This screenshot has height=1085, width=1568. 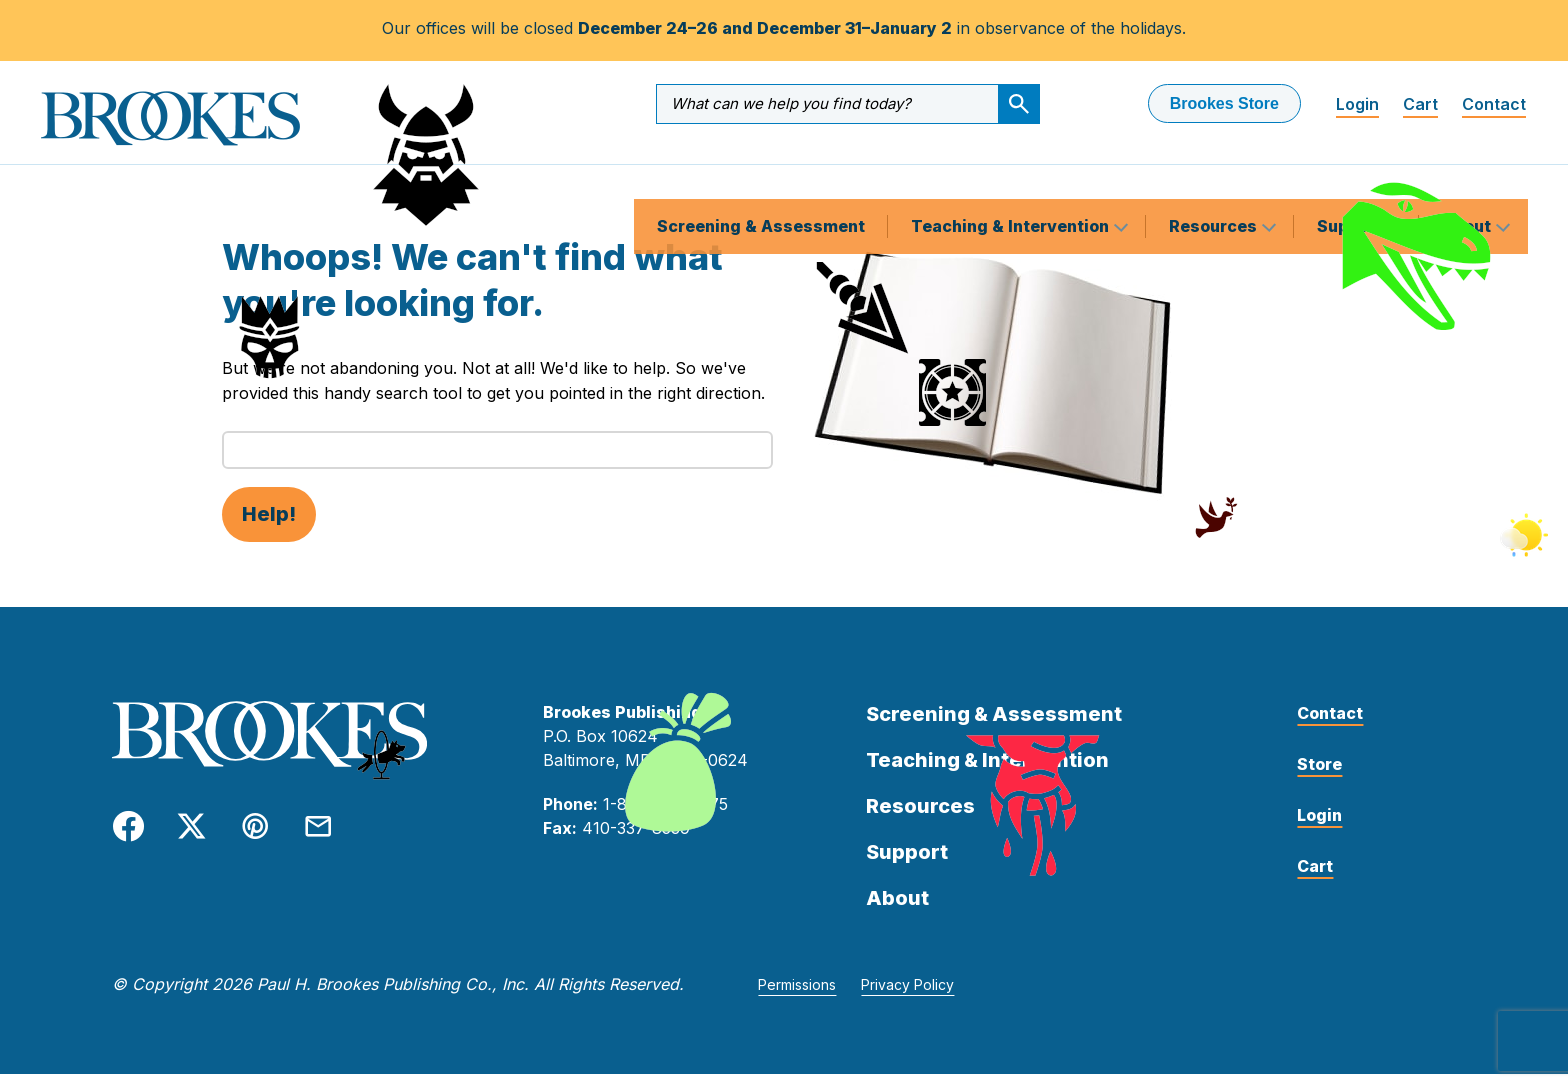 I want to click on select dwarf character class, so click(x=426, y=155).